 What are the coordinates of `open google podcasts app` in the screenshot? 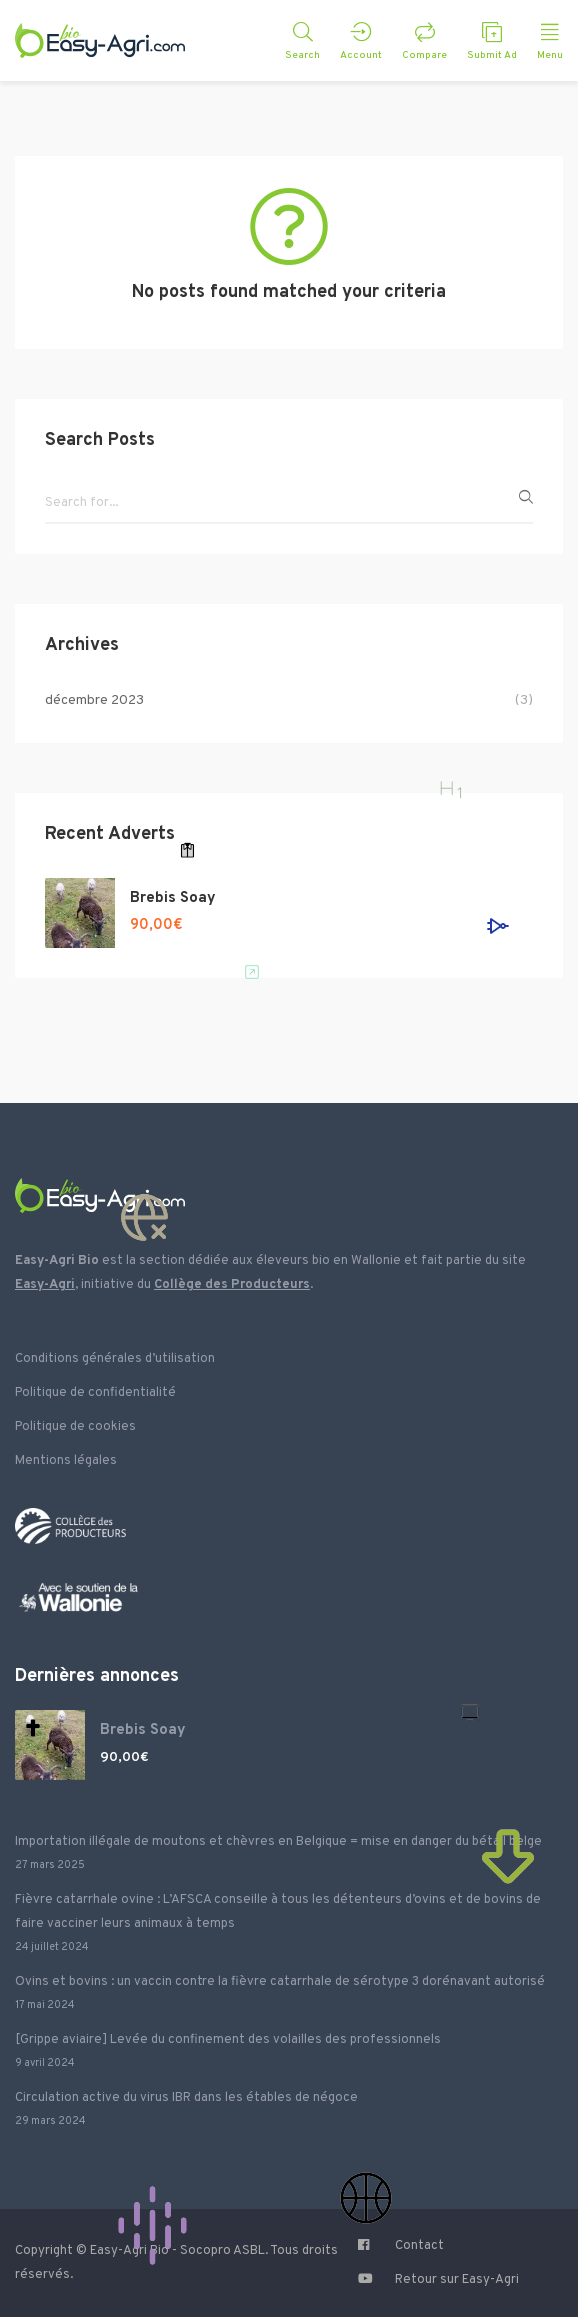 It's located at (152, 2225).